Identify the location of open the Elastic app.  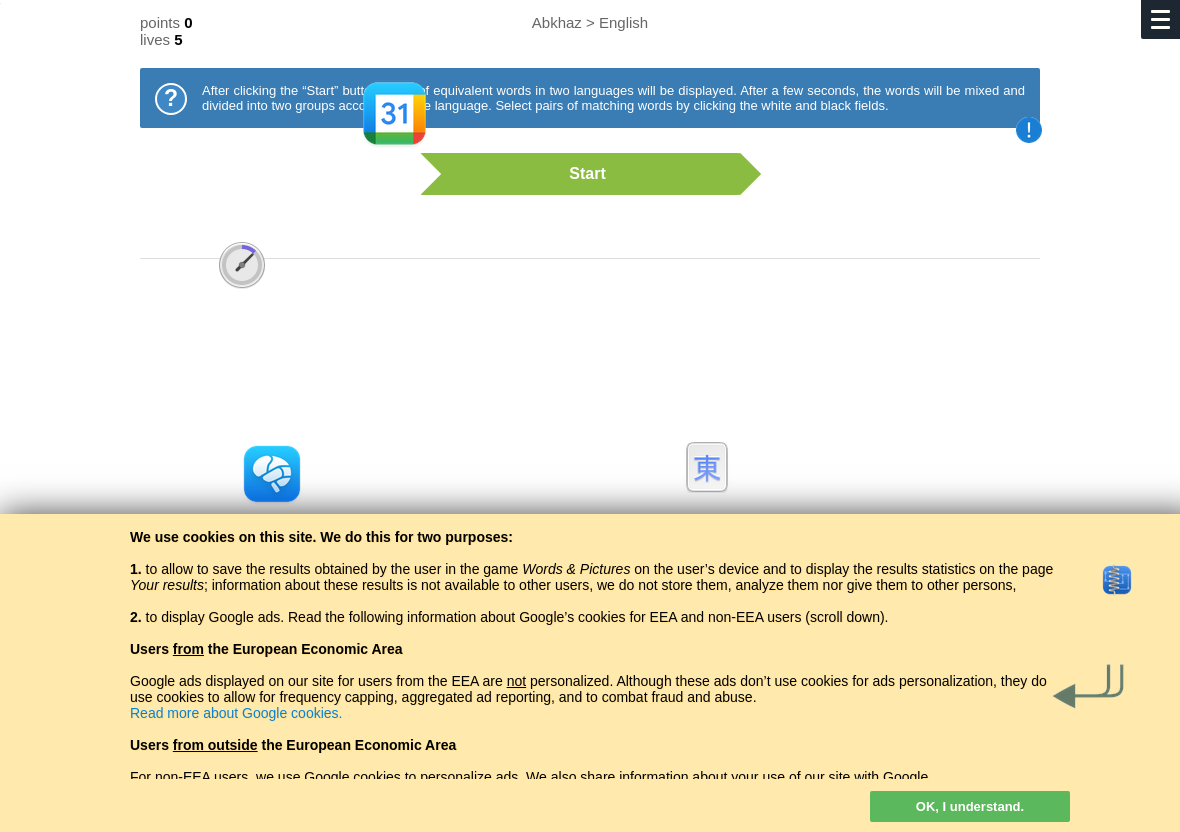
(1117, 580).